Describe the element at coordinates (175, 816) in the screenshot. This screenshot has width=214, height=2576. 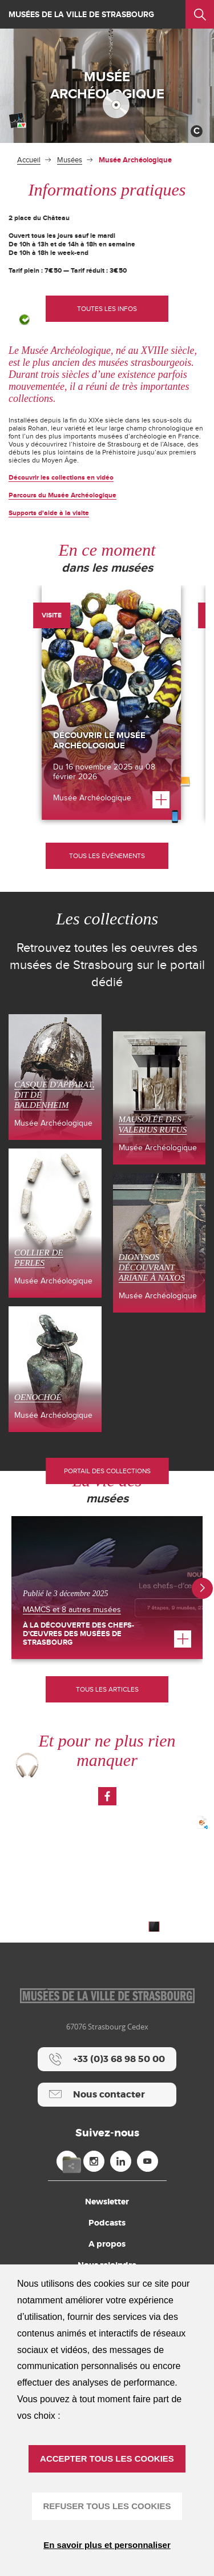
I see `iPhone 7 Plus device icon` at that location.